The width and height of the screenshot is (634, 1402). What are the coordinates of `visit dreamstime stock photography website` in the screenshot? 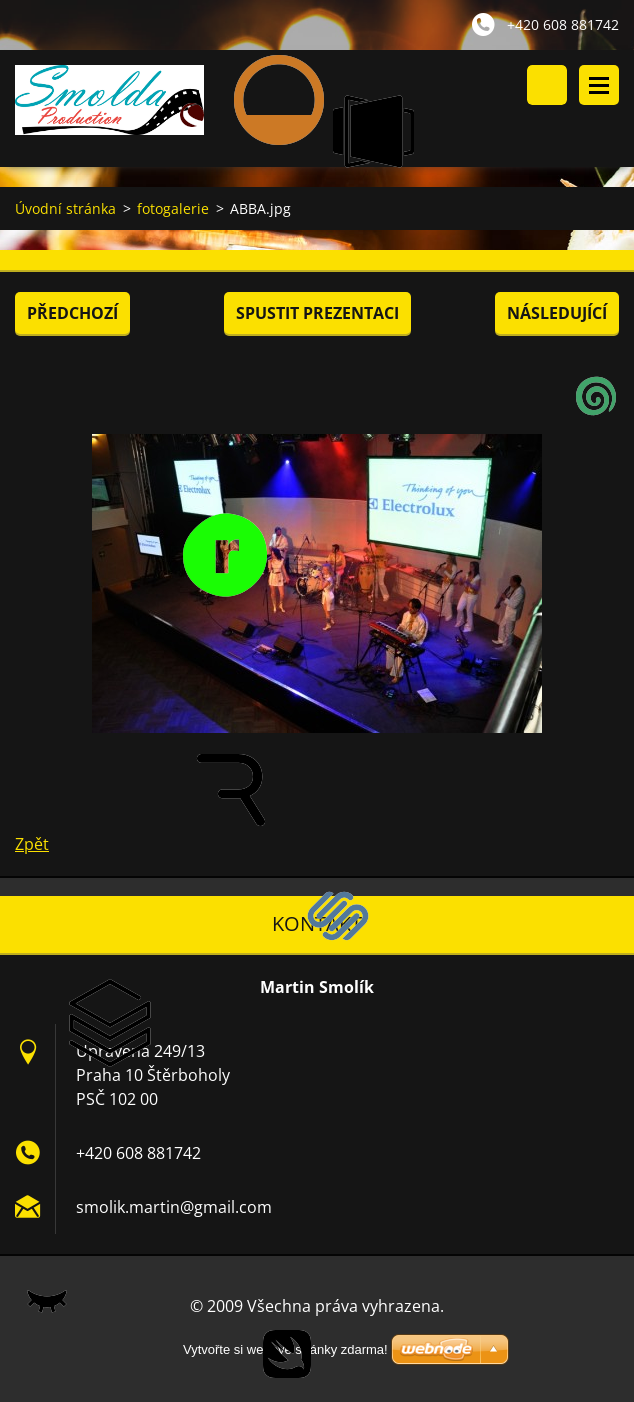 It's located at (596, 396).